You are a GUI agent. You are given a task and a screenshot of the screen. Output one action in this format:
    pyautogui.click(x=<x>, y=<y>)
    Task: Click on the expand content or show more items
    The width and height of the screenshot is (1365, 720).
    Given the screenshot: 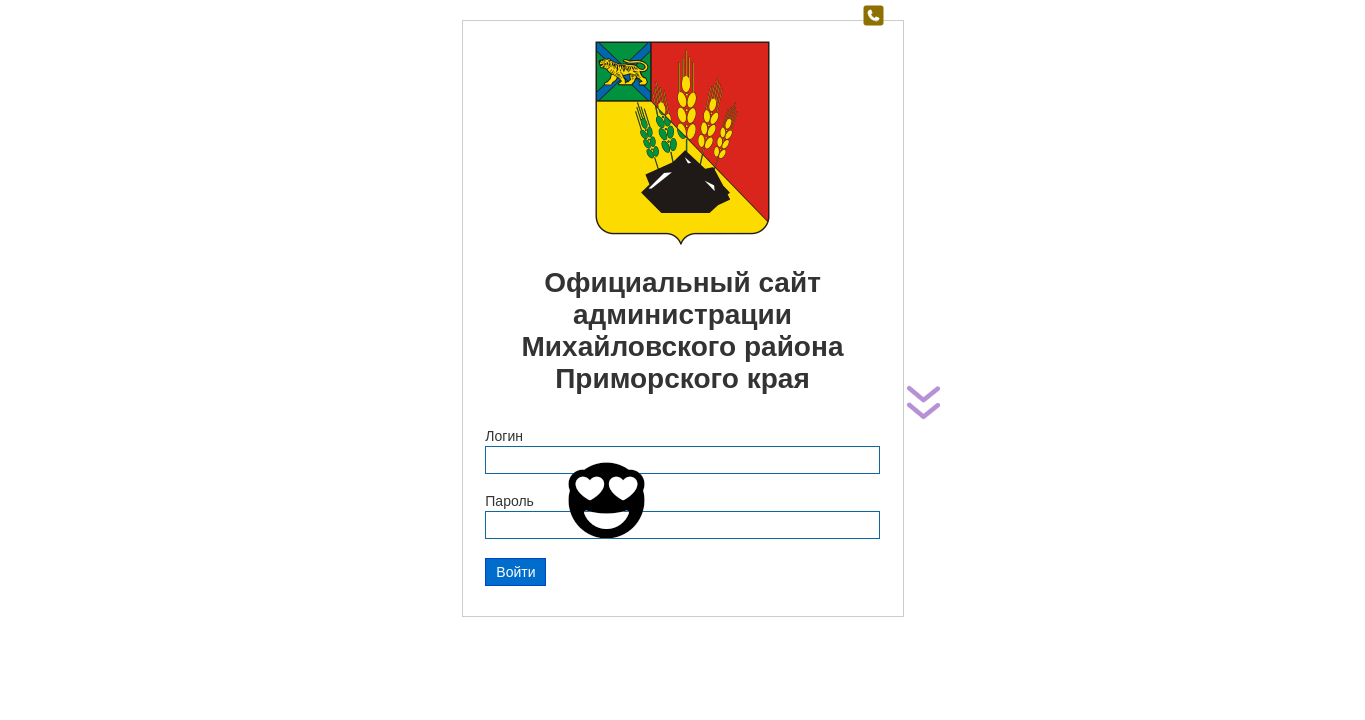 What is the action you would take?
    pyautogui.click(x=923, y=402)
    